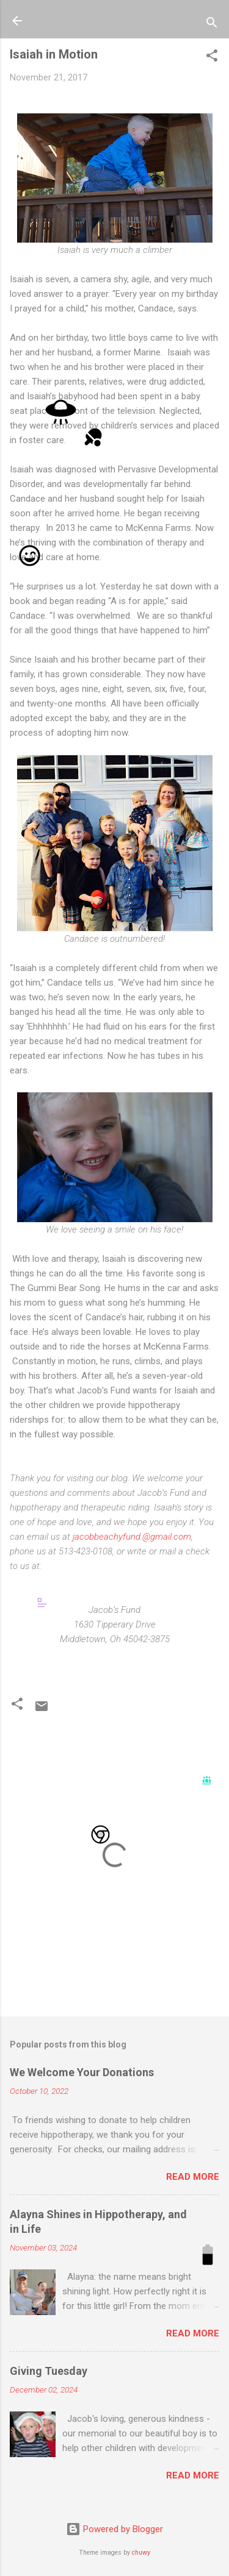 This screenshot has width=229, height=2576. Describe the element at coordinates (100, 1834) in the screenshot. I see `open google chrome browser` at that location.